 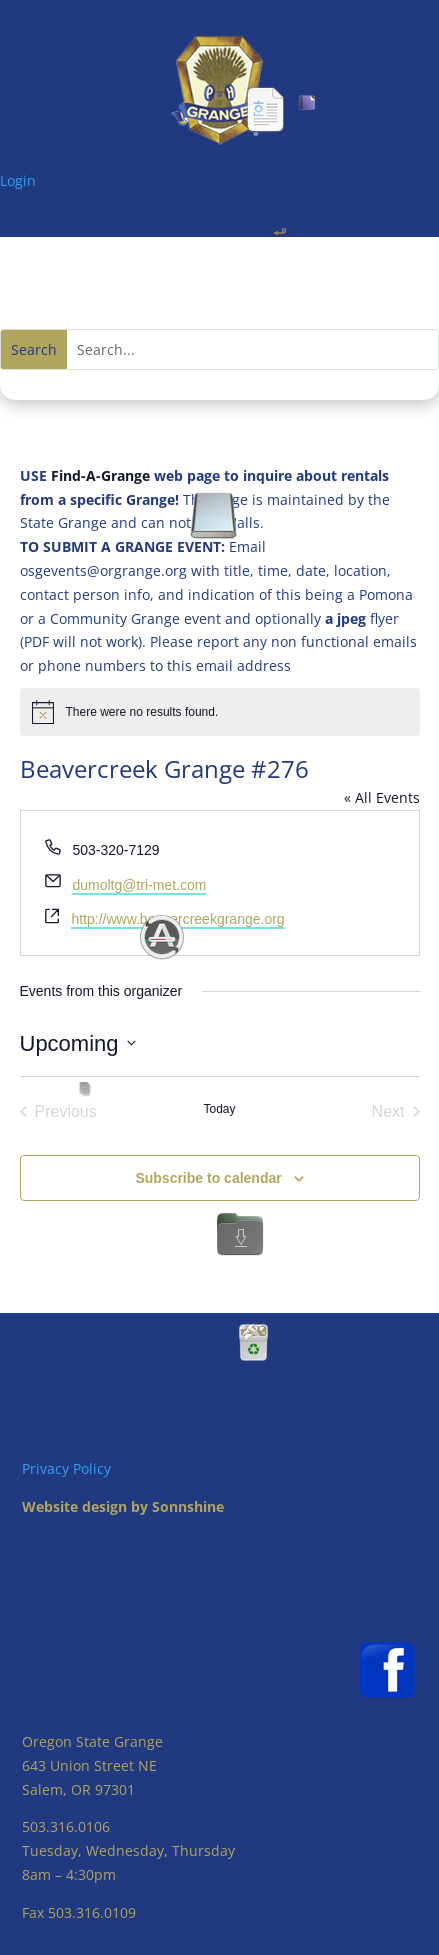 I want to click on access multiple disk drives or storage devices, so click(x=85, y=1089).